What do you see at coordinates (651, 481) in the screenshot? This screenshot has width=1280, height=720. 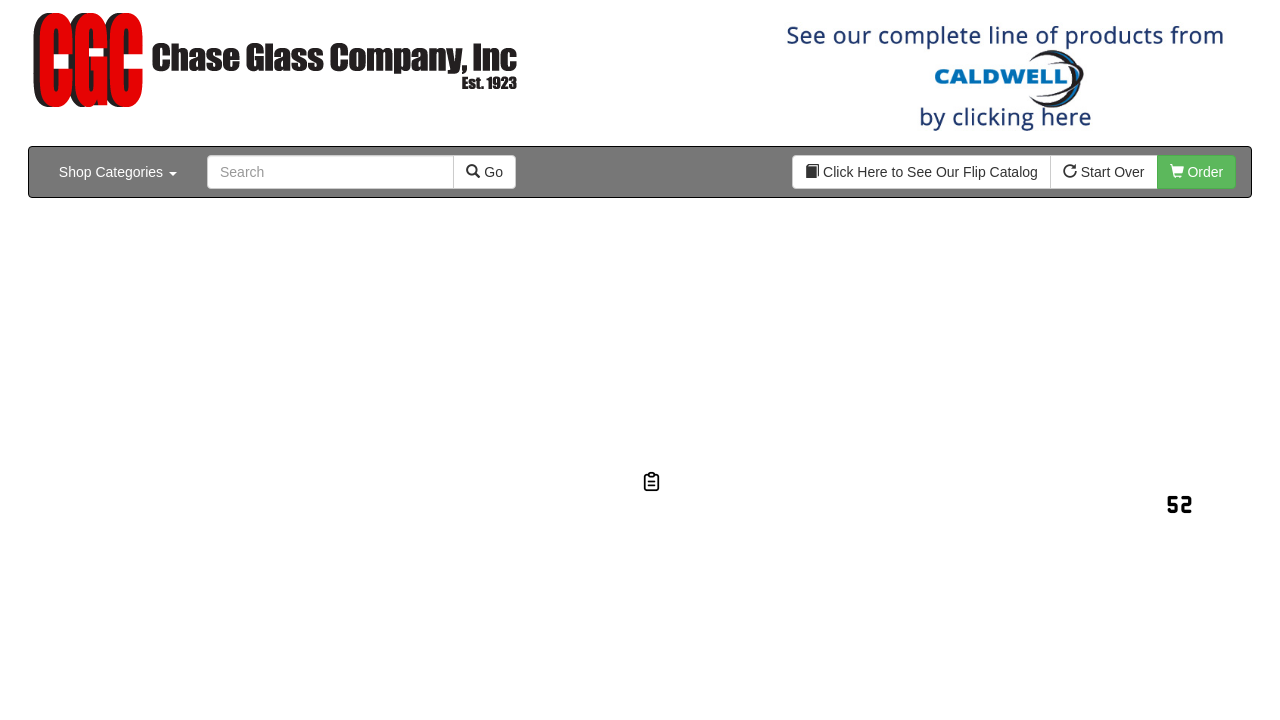 I see `view clipboard contents` at bounding box center [651, 481].